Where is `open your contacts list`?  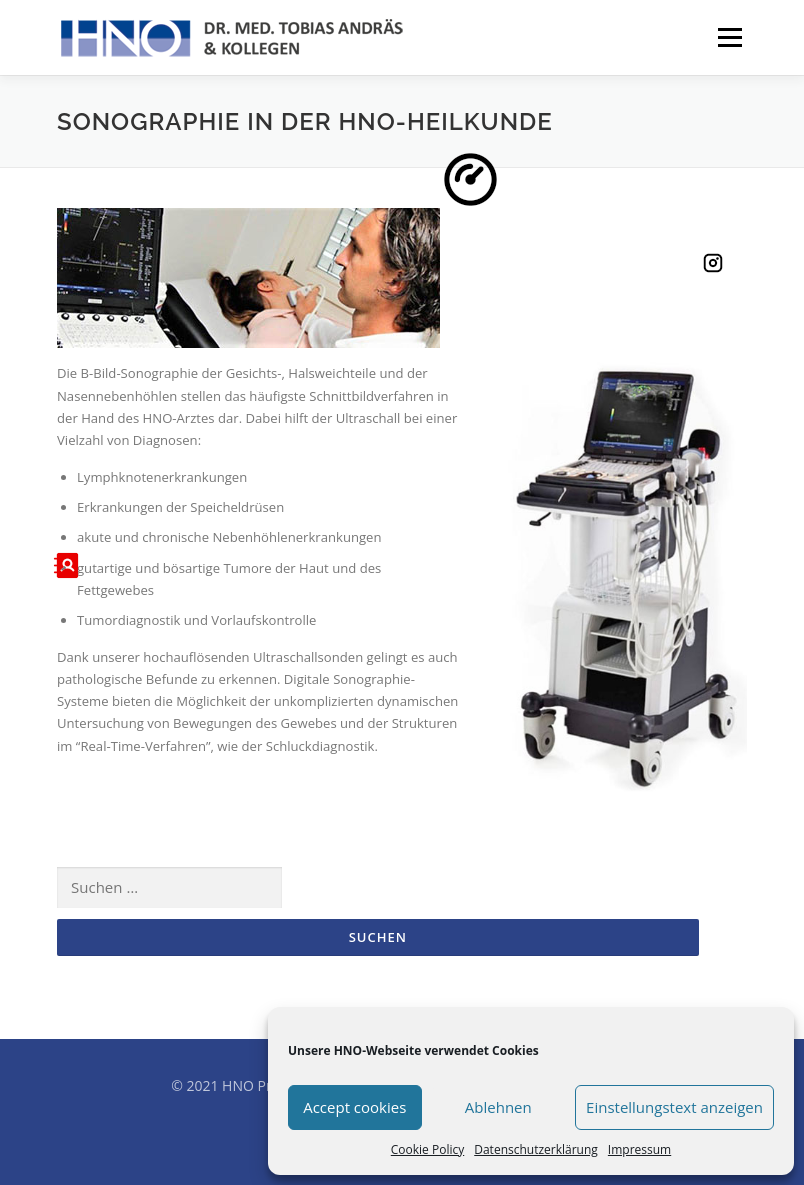 open your contacts list is located at coordinates (66, 565).